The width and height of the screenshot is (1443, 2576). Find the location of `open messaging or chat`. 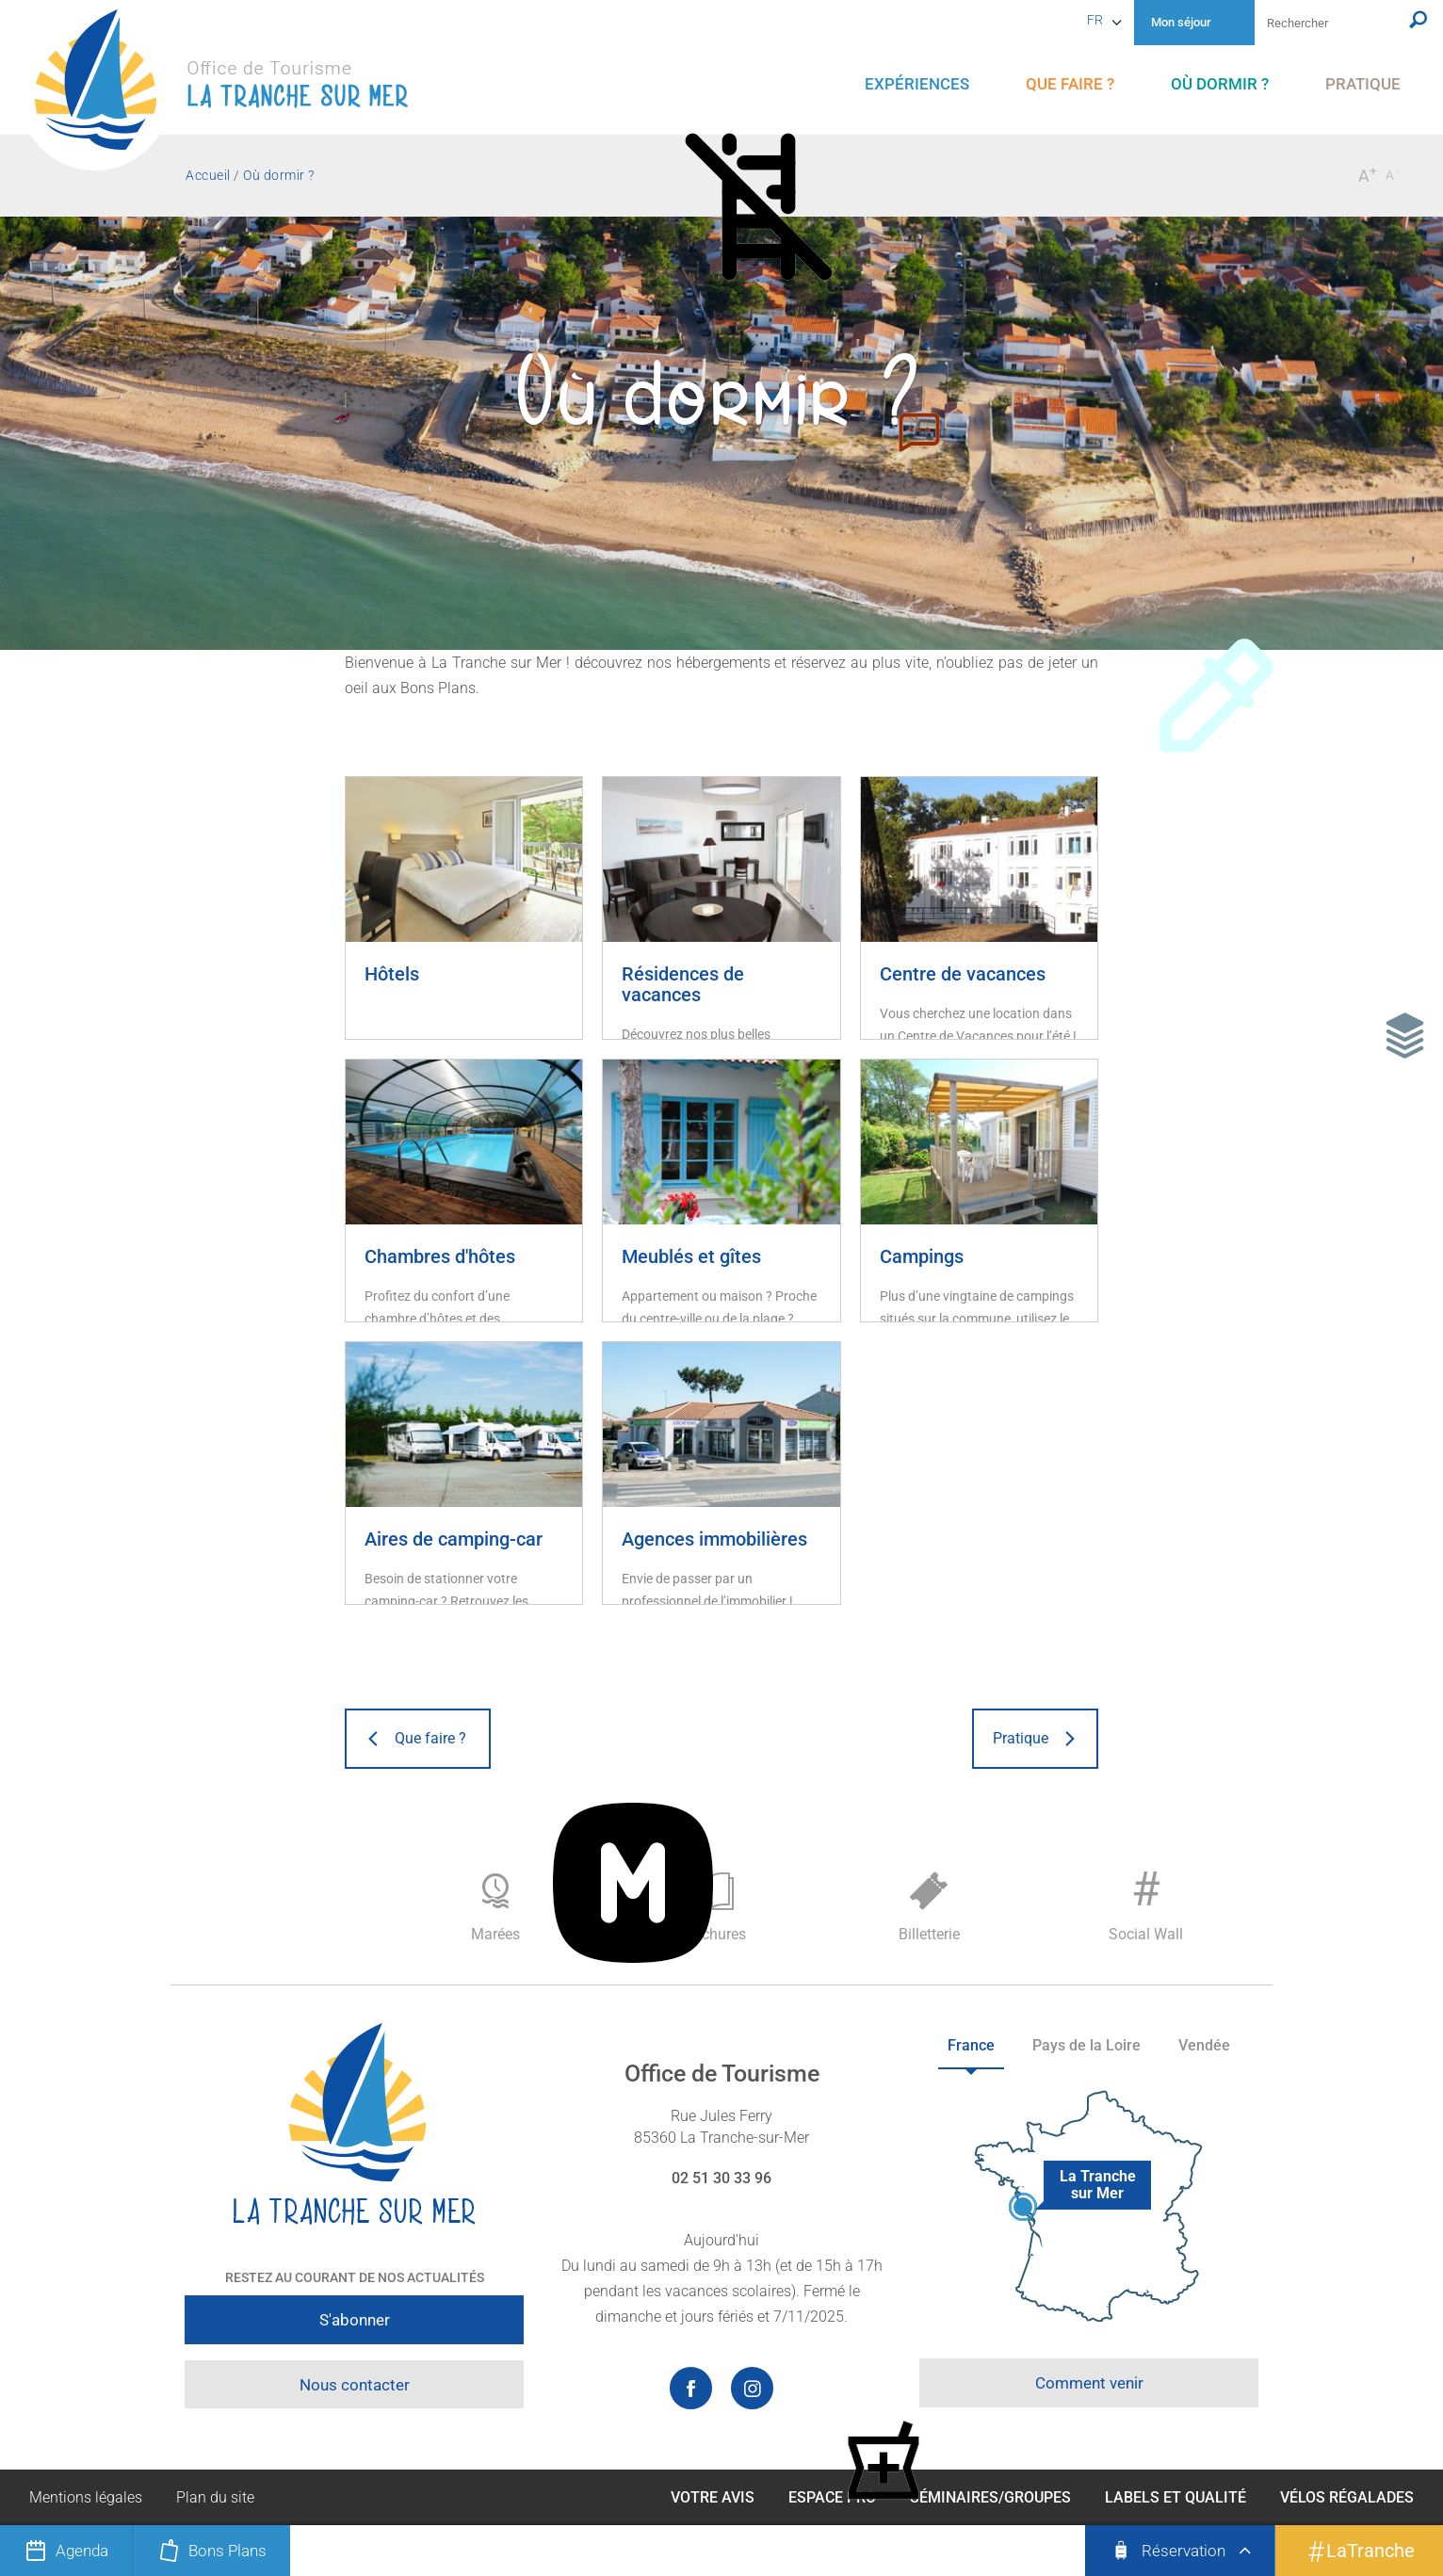

open messaging or chat is located at coordinates (919, 431).